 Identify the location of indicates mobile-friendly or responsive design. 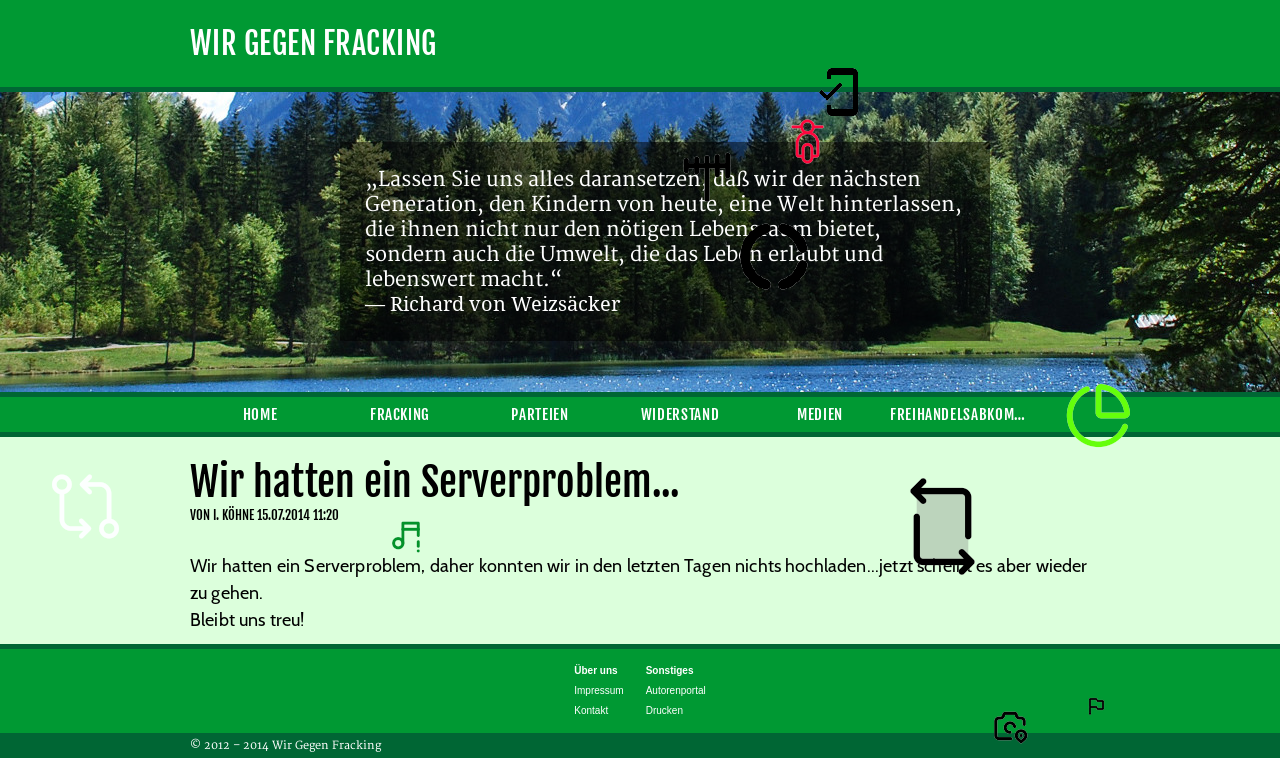
(838, 92).